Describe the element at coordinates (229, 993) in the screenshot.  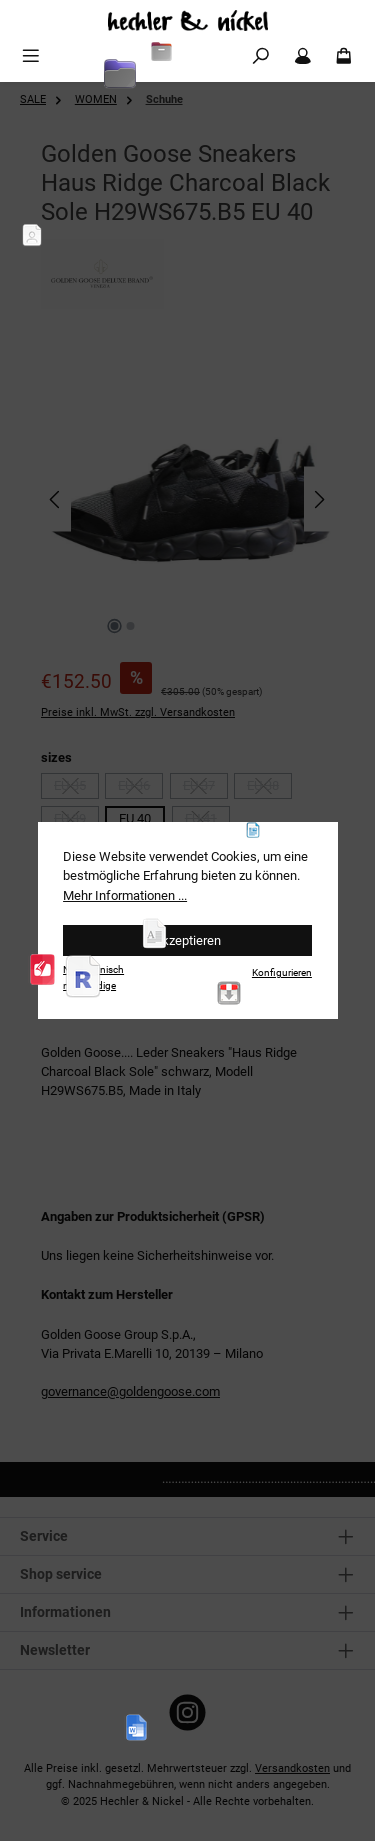
I see `open transmission bittorrent client` at that location.